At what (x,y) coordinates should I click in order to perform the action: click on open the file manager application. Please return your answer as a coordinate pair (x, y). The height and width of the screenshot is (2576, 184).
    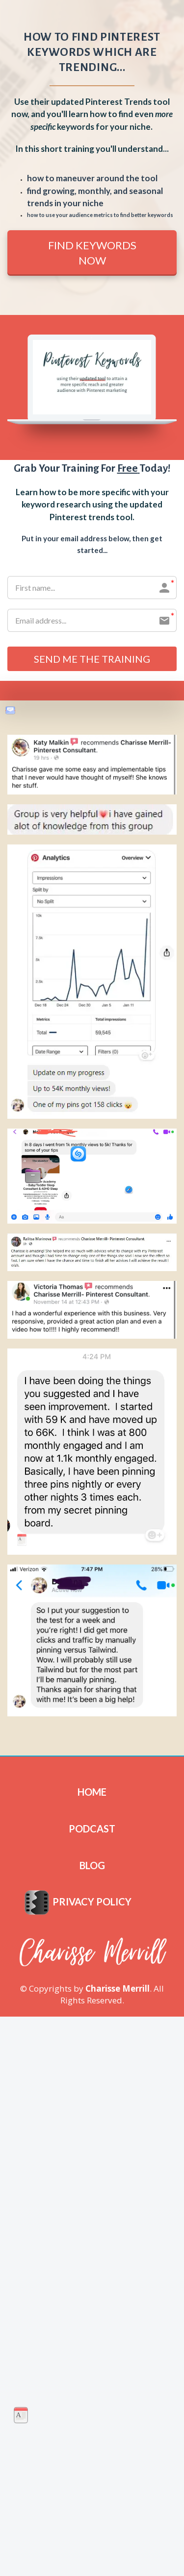
    Looking at the image, I should click on (33, 1176).